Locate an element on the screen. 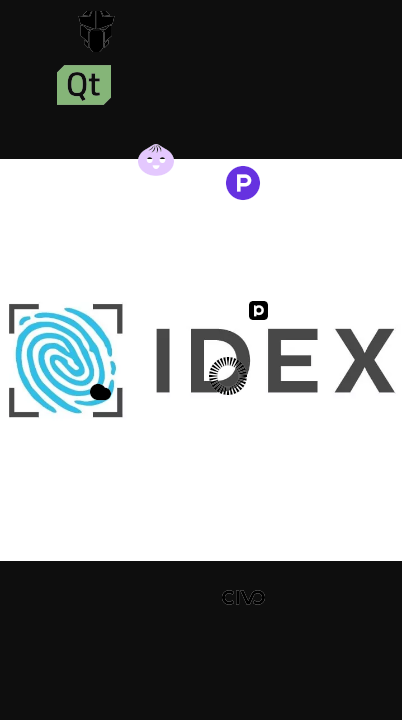 Image resolution: width=402 pixels, height=720 pixels. indicates a project using the bun javascript runtime is located at coordinates (156, 160).